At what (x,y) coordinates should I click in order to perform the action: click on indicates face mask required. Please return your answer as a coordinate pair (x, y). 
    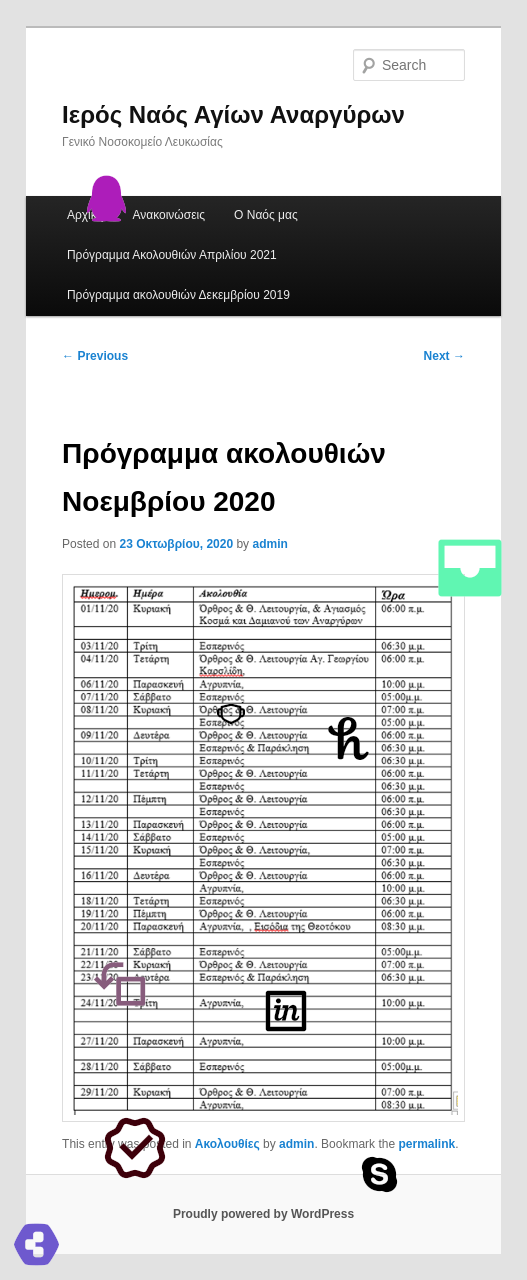
    Looking at the image, I should click on (231, 714).